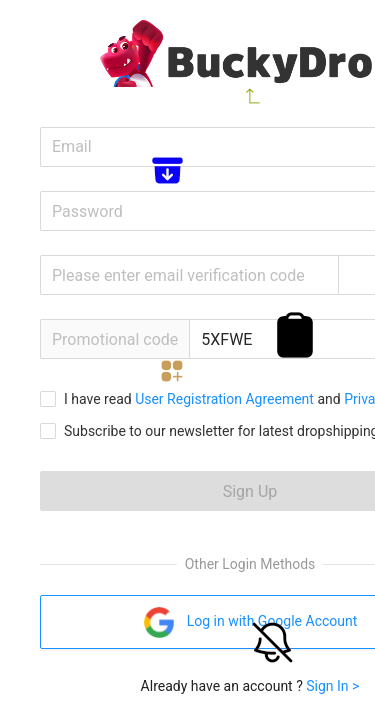 This screenshot has width=375, height=720. Describe the element at coordinates (295, 335) in the screenshot. I see `copy content to clipboard` at that location.